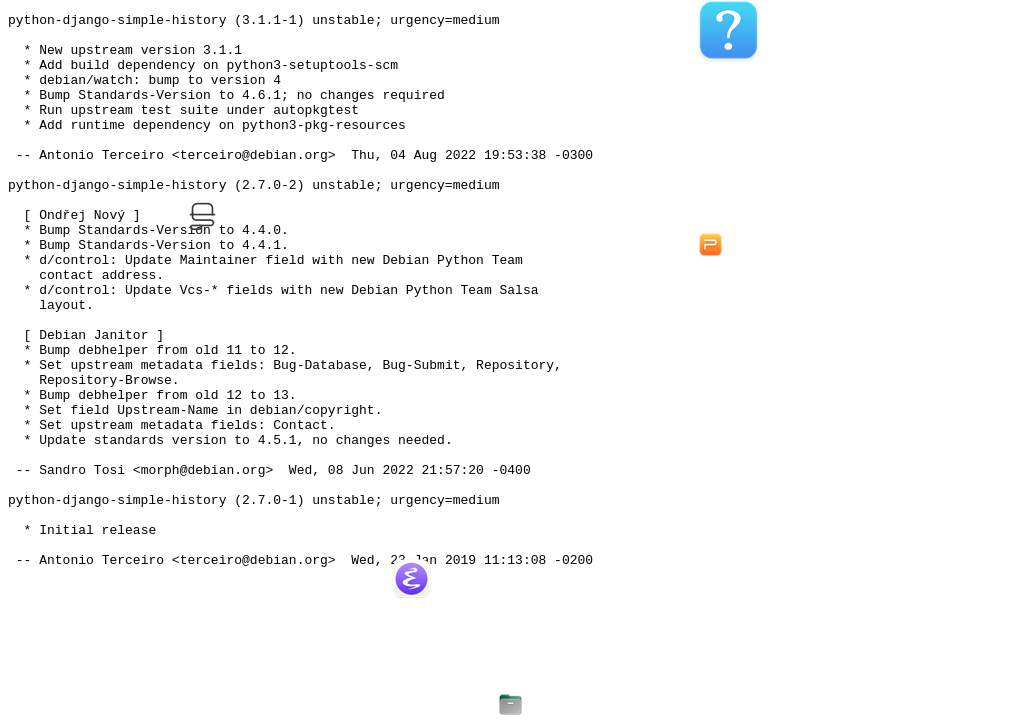 The width and height of the screenshot is (1024, 720). What do you see at coordinates (510, 704) in the screenshot?
I see `open the file manager` at bounding box center [510, 704].